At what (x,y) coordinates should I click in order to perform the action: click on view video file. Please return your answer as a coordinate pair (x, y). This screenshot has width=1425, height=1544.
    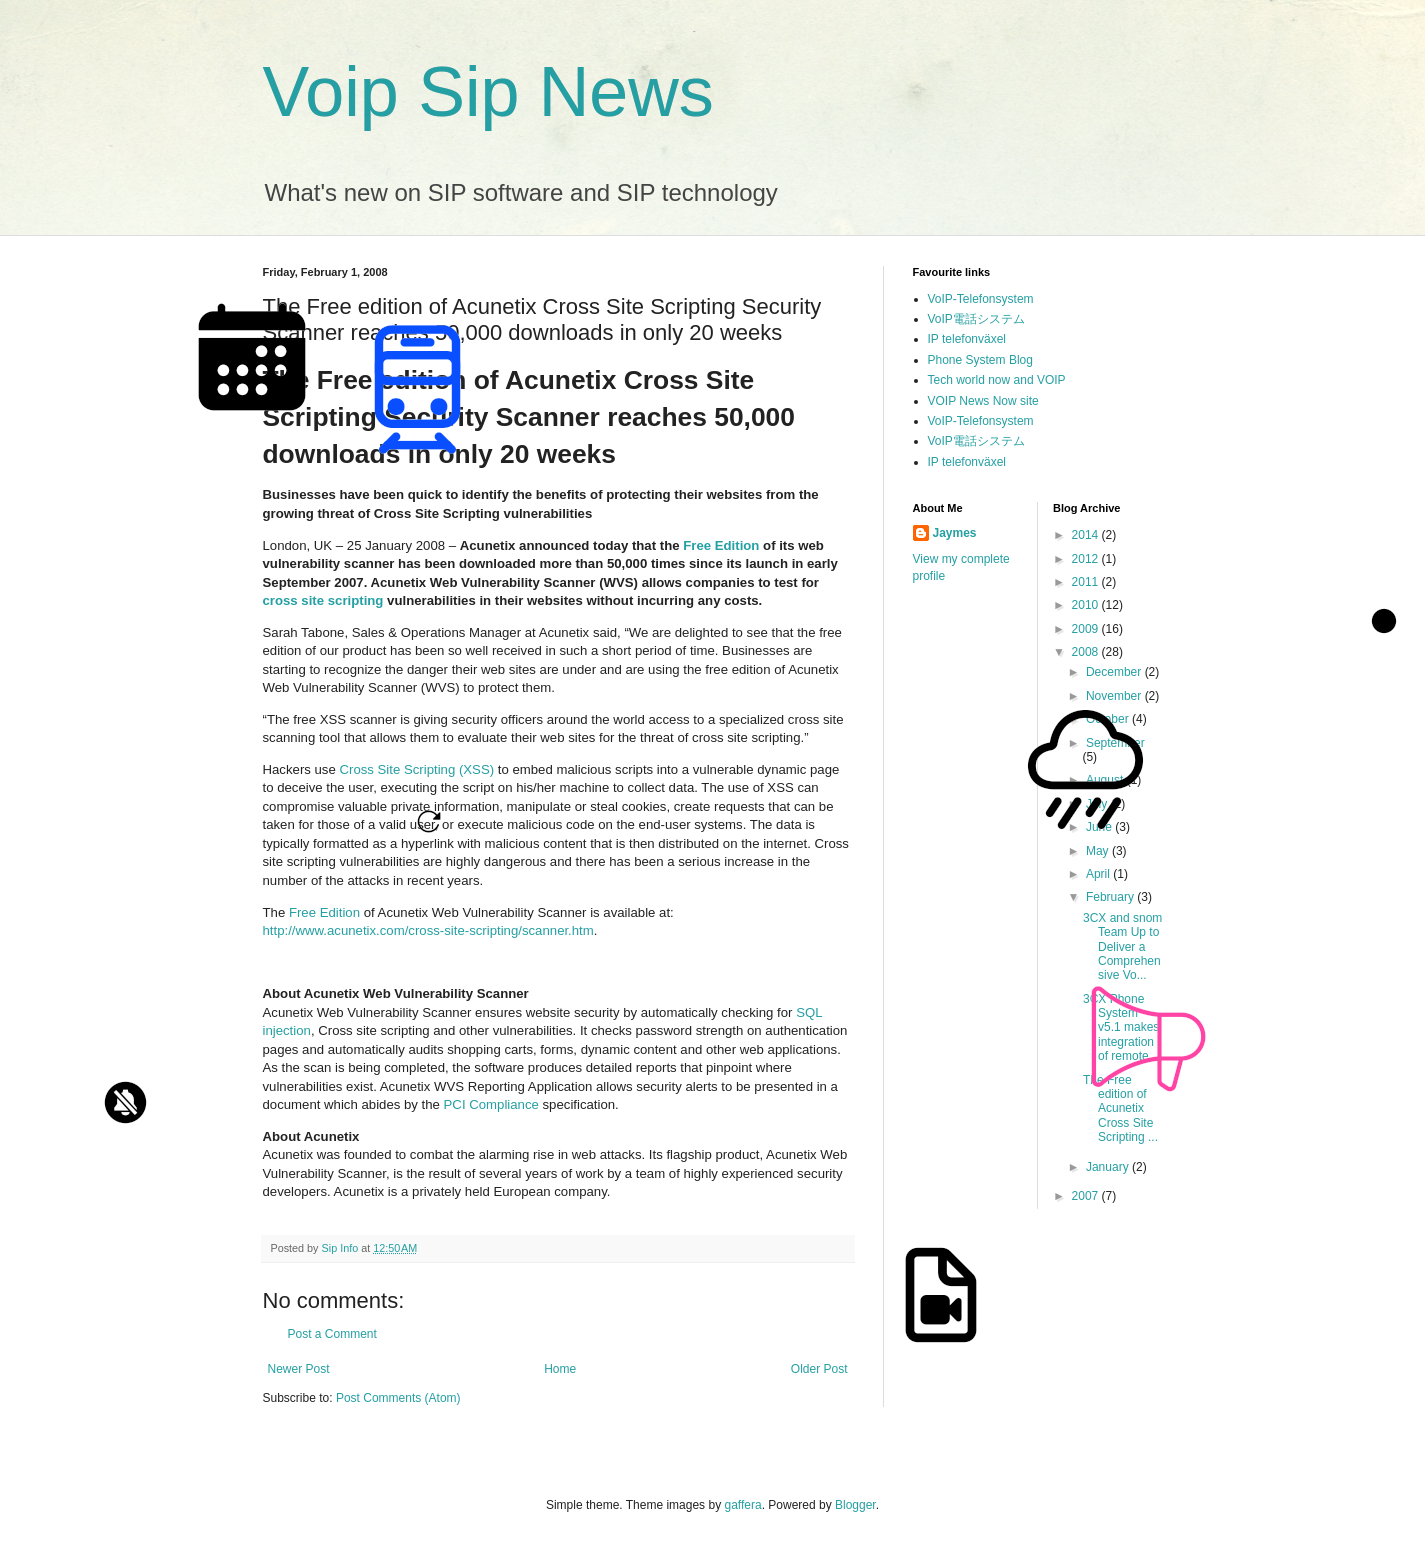
    Looking at the image, I should click on (941, 1295).